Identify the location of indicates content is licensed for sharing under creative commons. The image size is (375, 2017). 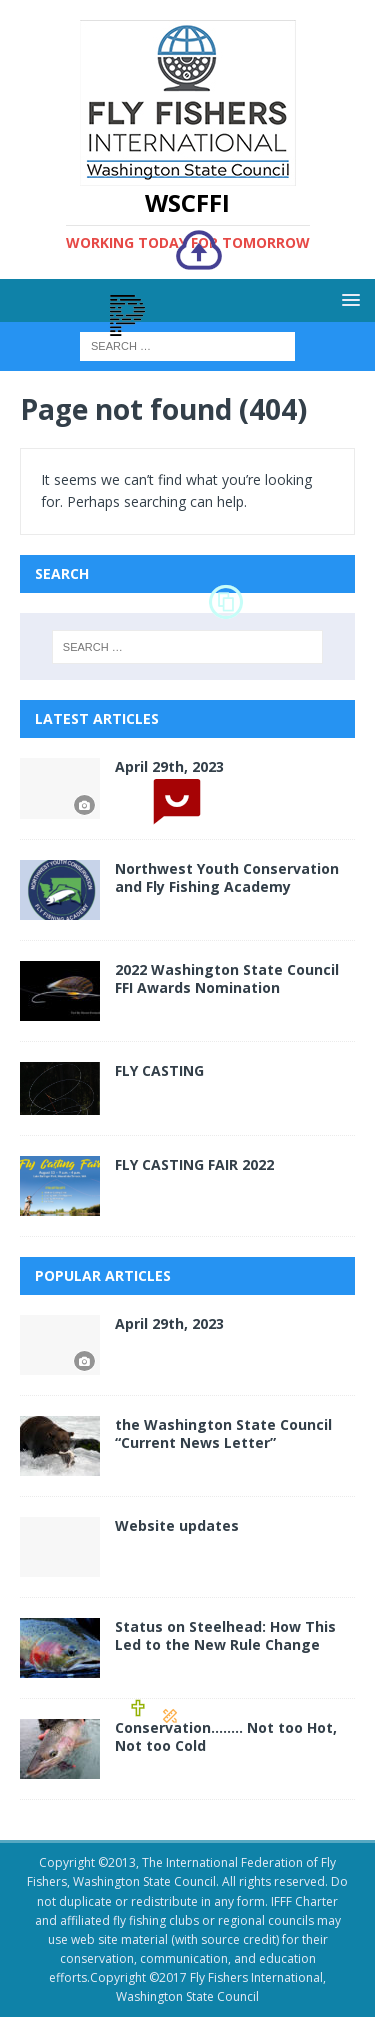
(226, 602).